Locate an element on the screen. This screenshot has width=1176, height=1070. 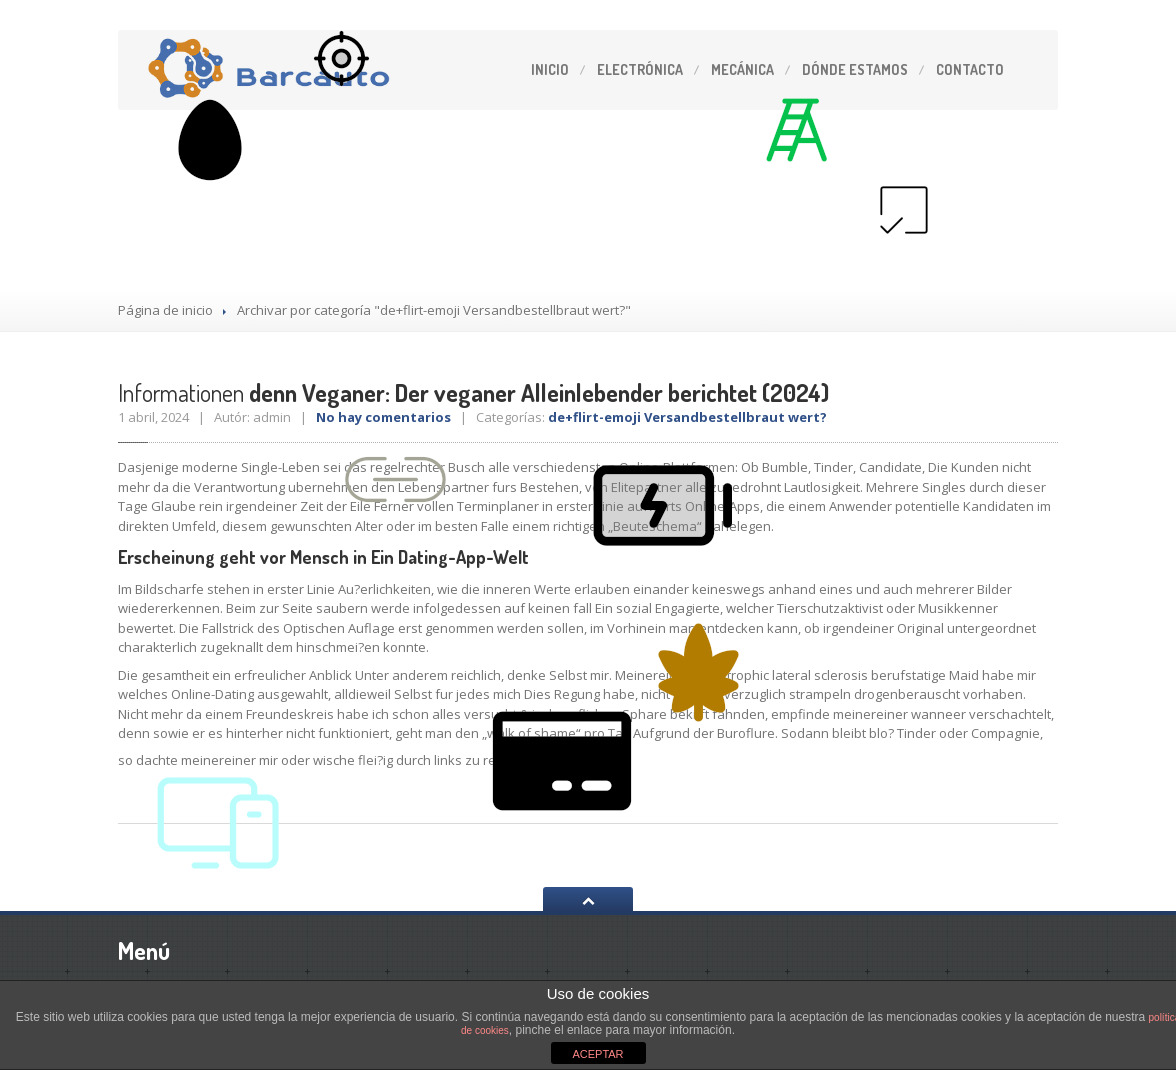
manage connected devices is located at coordinates (216, 823).